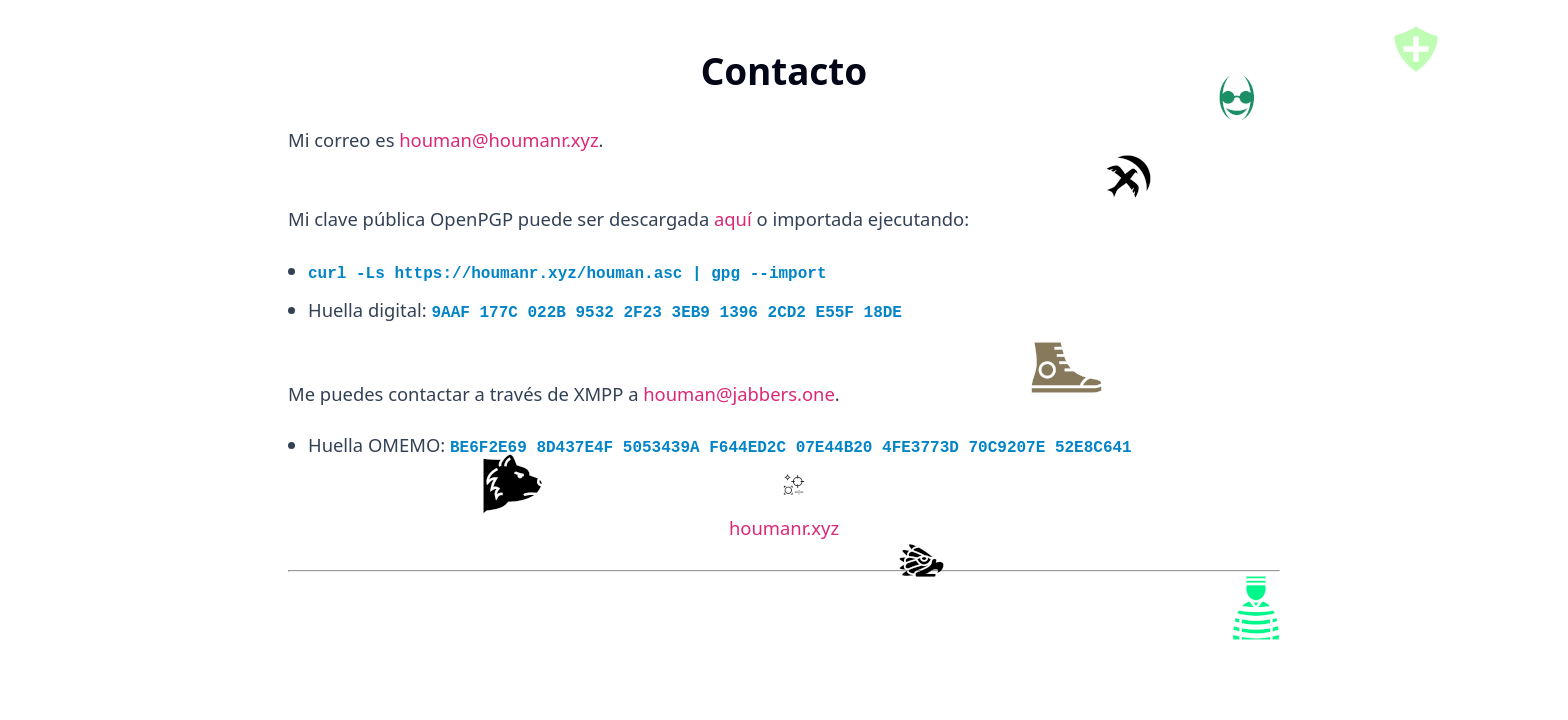  Describe the element at coordinates (515, 484) in the screenshot. I see `access bear or wildlife-related content in a game` at that location.